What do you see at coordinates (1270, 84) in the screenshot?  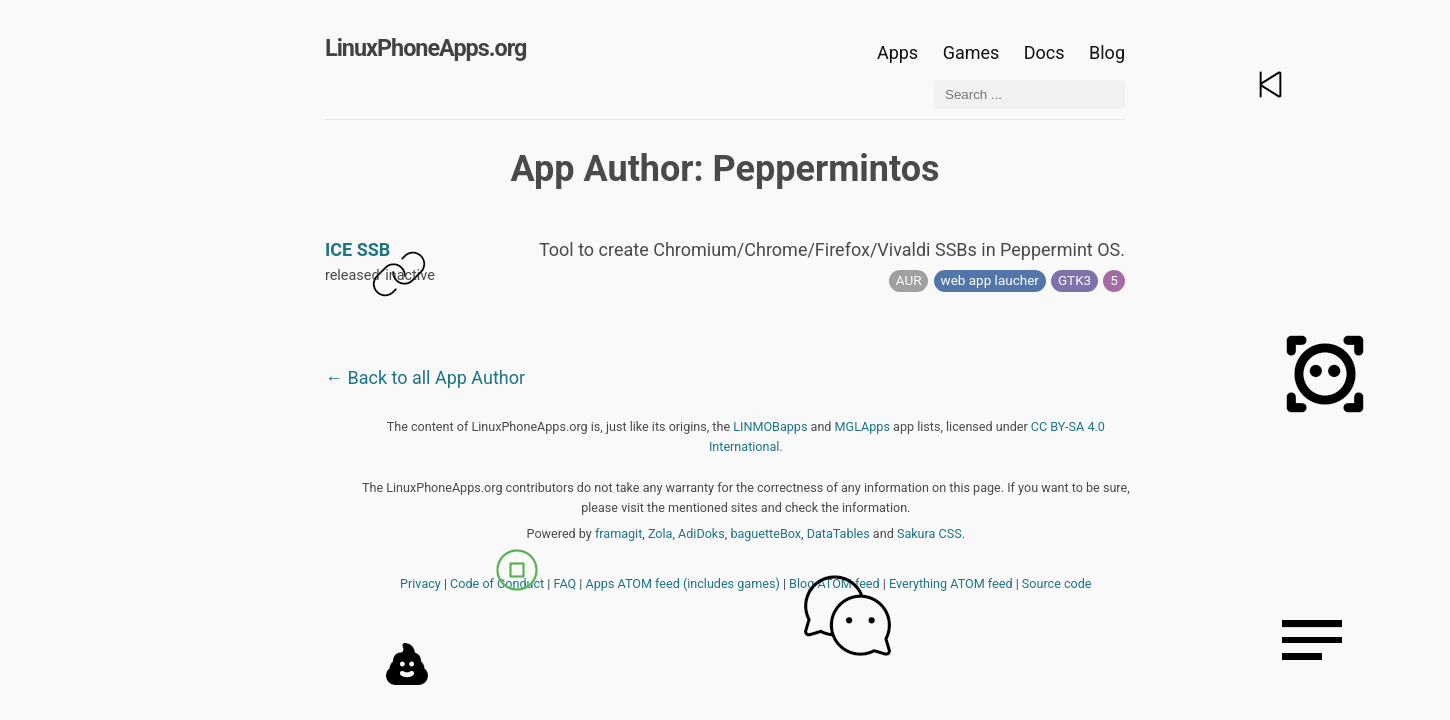 I see `skip to previous track` at bounding box center [1270, 84].